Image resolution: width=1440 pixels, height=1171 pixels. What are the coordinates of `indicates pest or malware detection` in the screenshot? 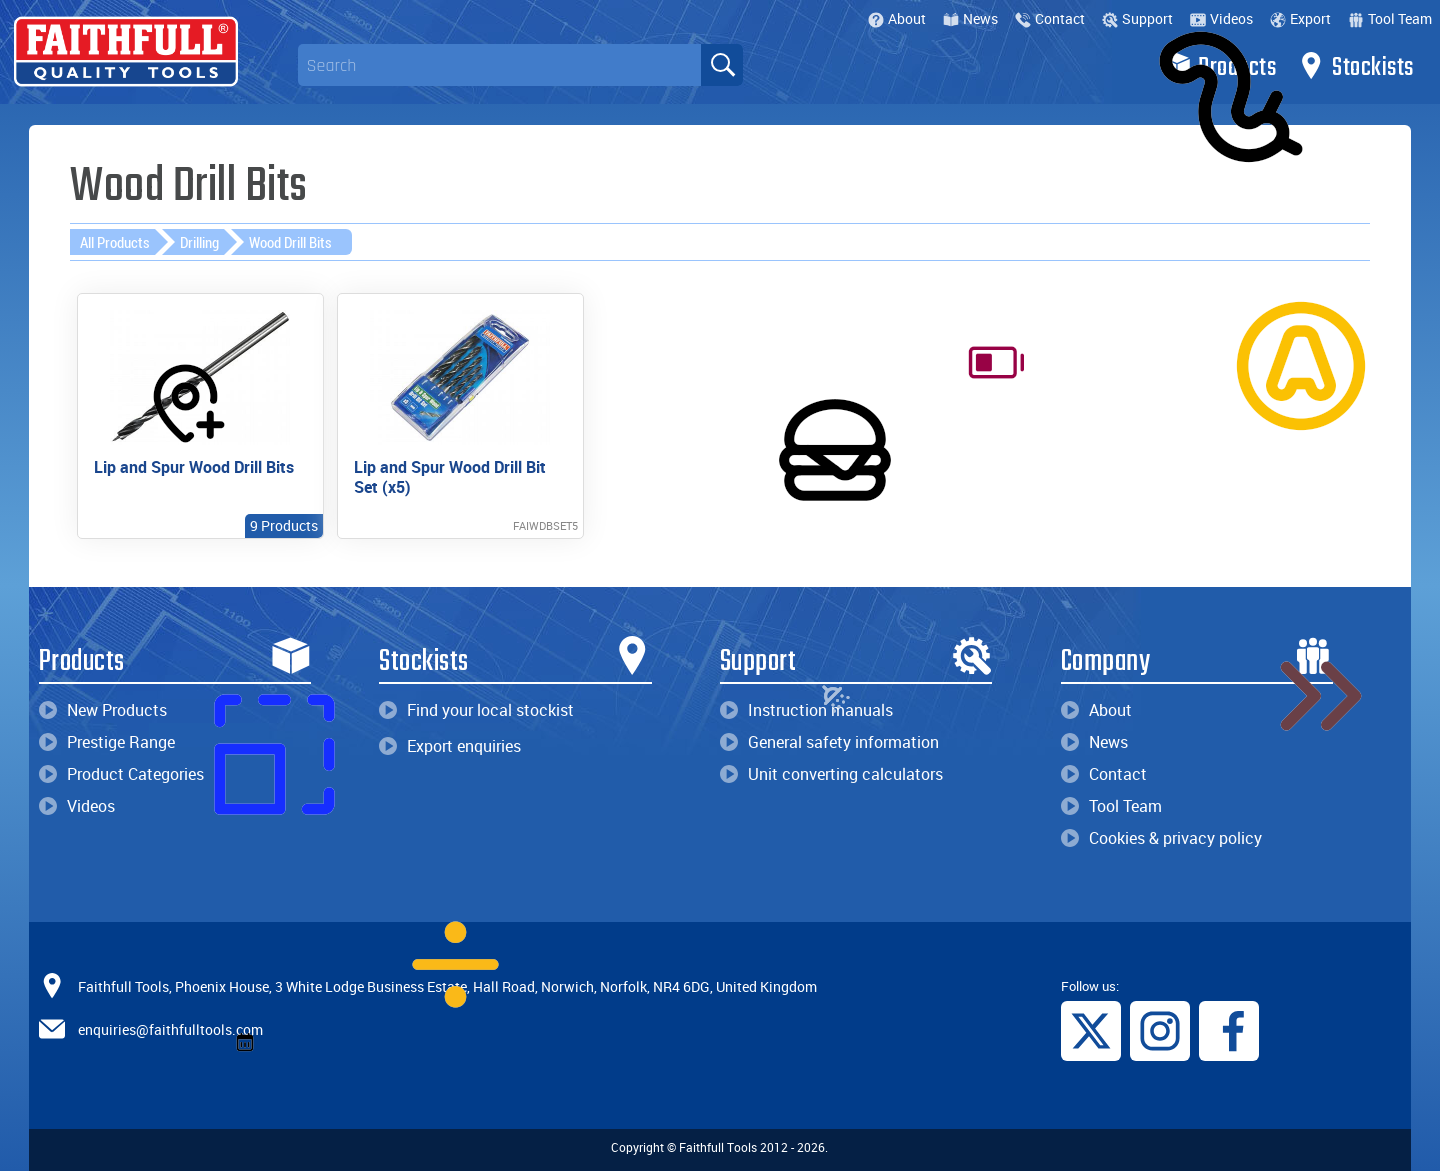 It's located at (1231, 97).